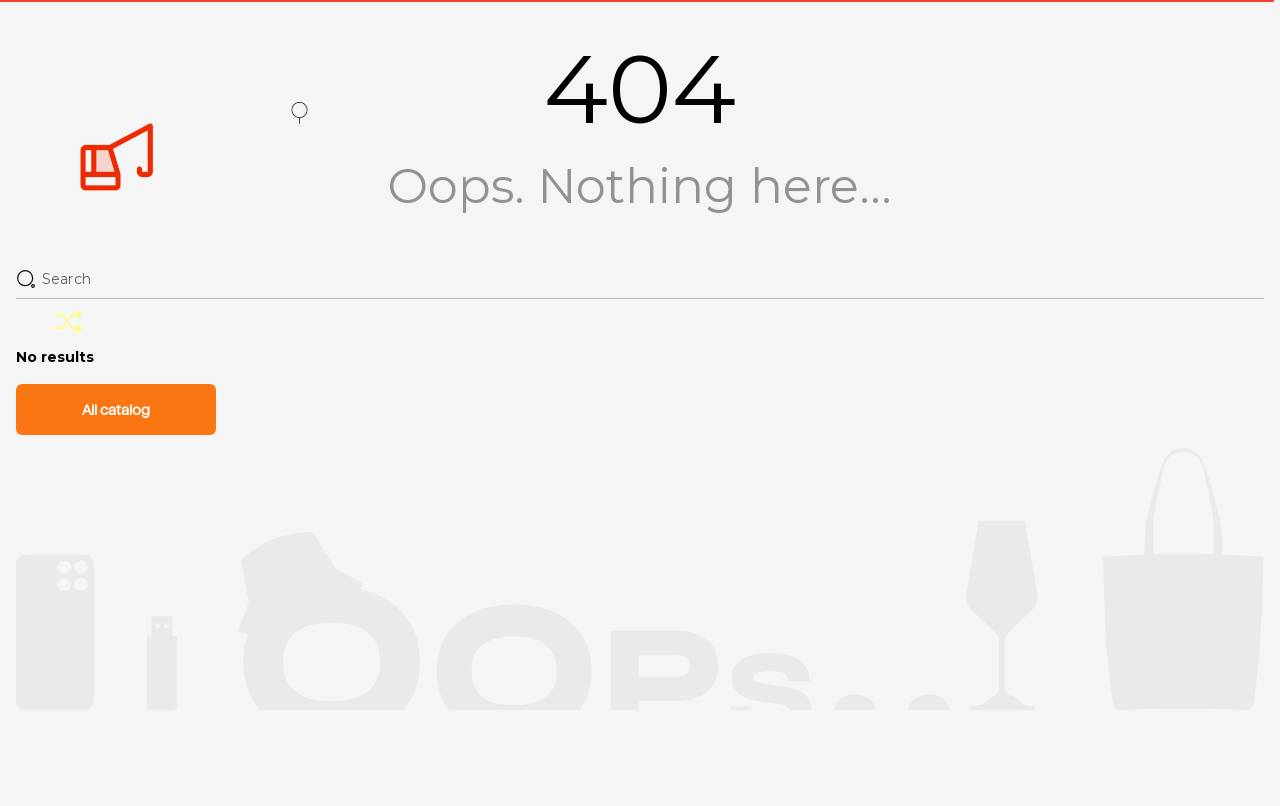 This screenshot has width=1280, height=806. What do you see at coordinates (299, 112) in the screenshot?
I see `select neuter or non-binary gender option` at bounding box center [299, 112].